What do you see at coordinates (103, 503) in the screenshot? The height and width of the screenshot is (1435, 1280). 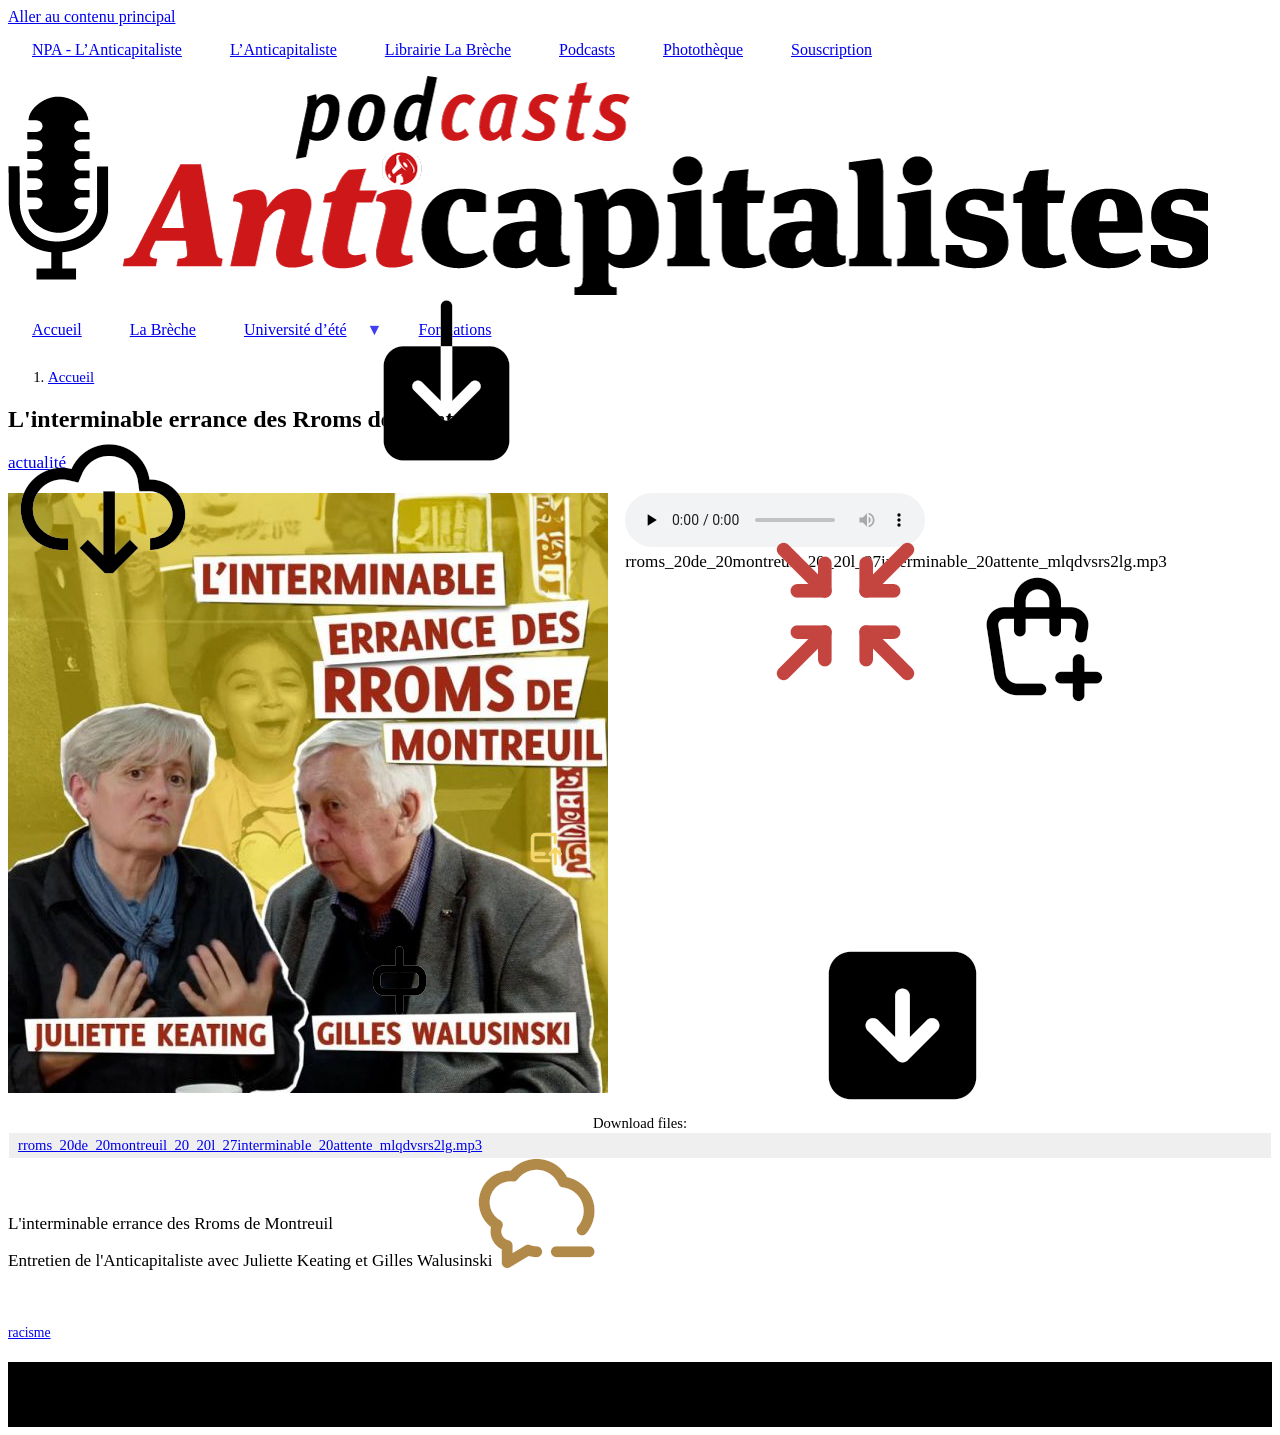 I see `download file from cloud storage` at bounding box center [103, 503].